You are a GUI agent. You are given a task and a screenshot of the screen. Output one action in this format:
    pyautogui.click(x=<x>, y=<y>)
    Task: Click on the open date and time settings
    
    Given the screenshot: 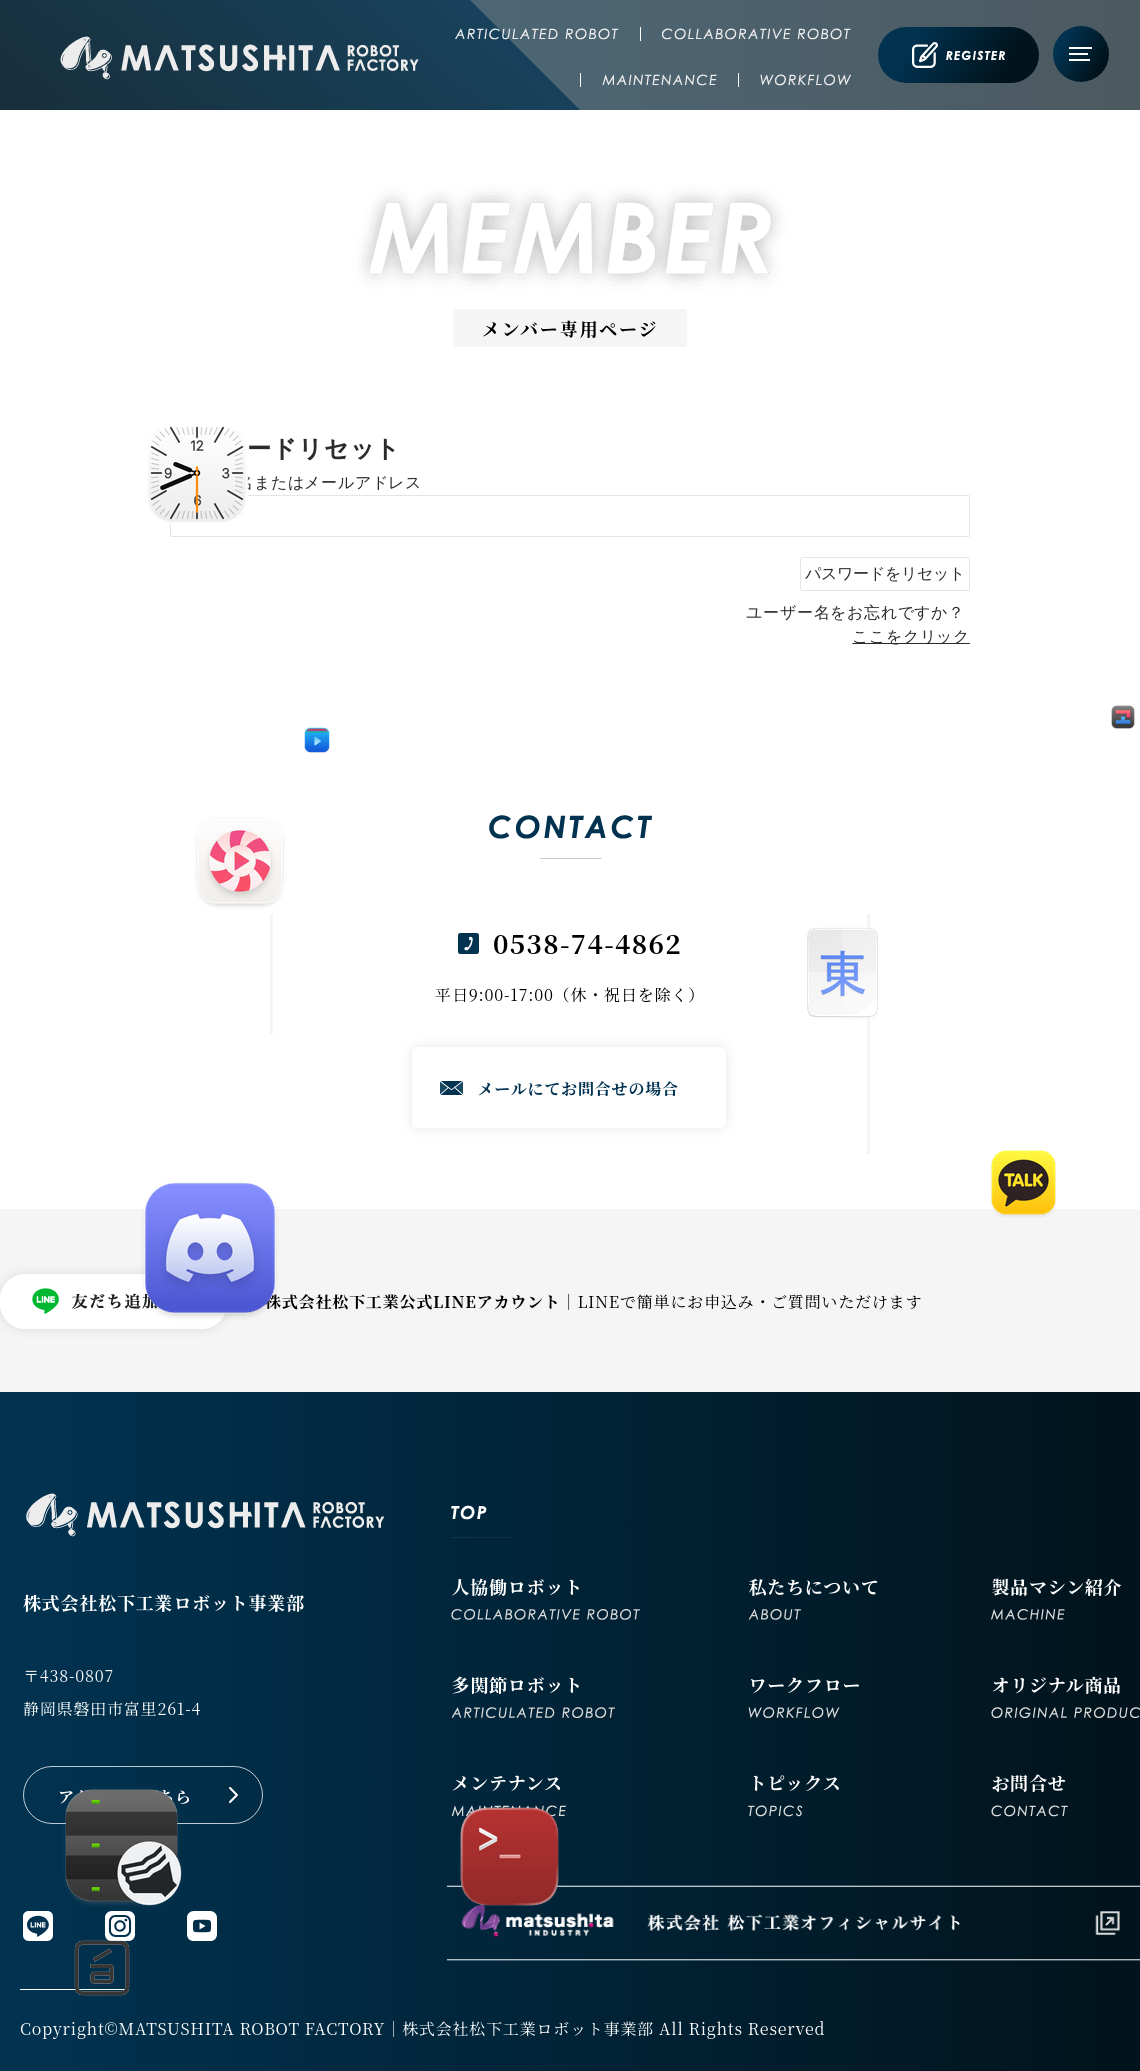 What is the action you would take?
    pyautogui.click(x=197, y=473)
    